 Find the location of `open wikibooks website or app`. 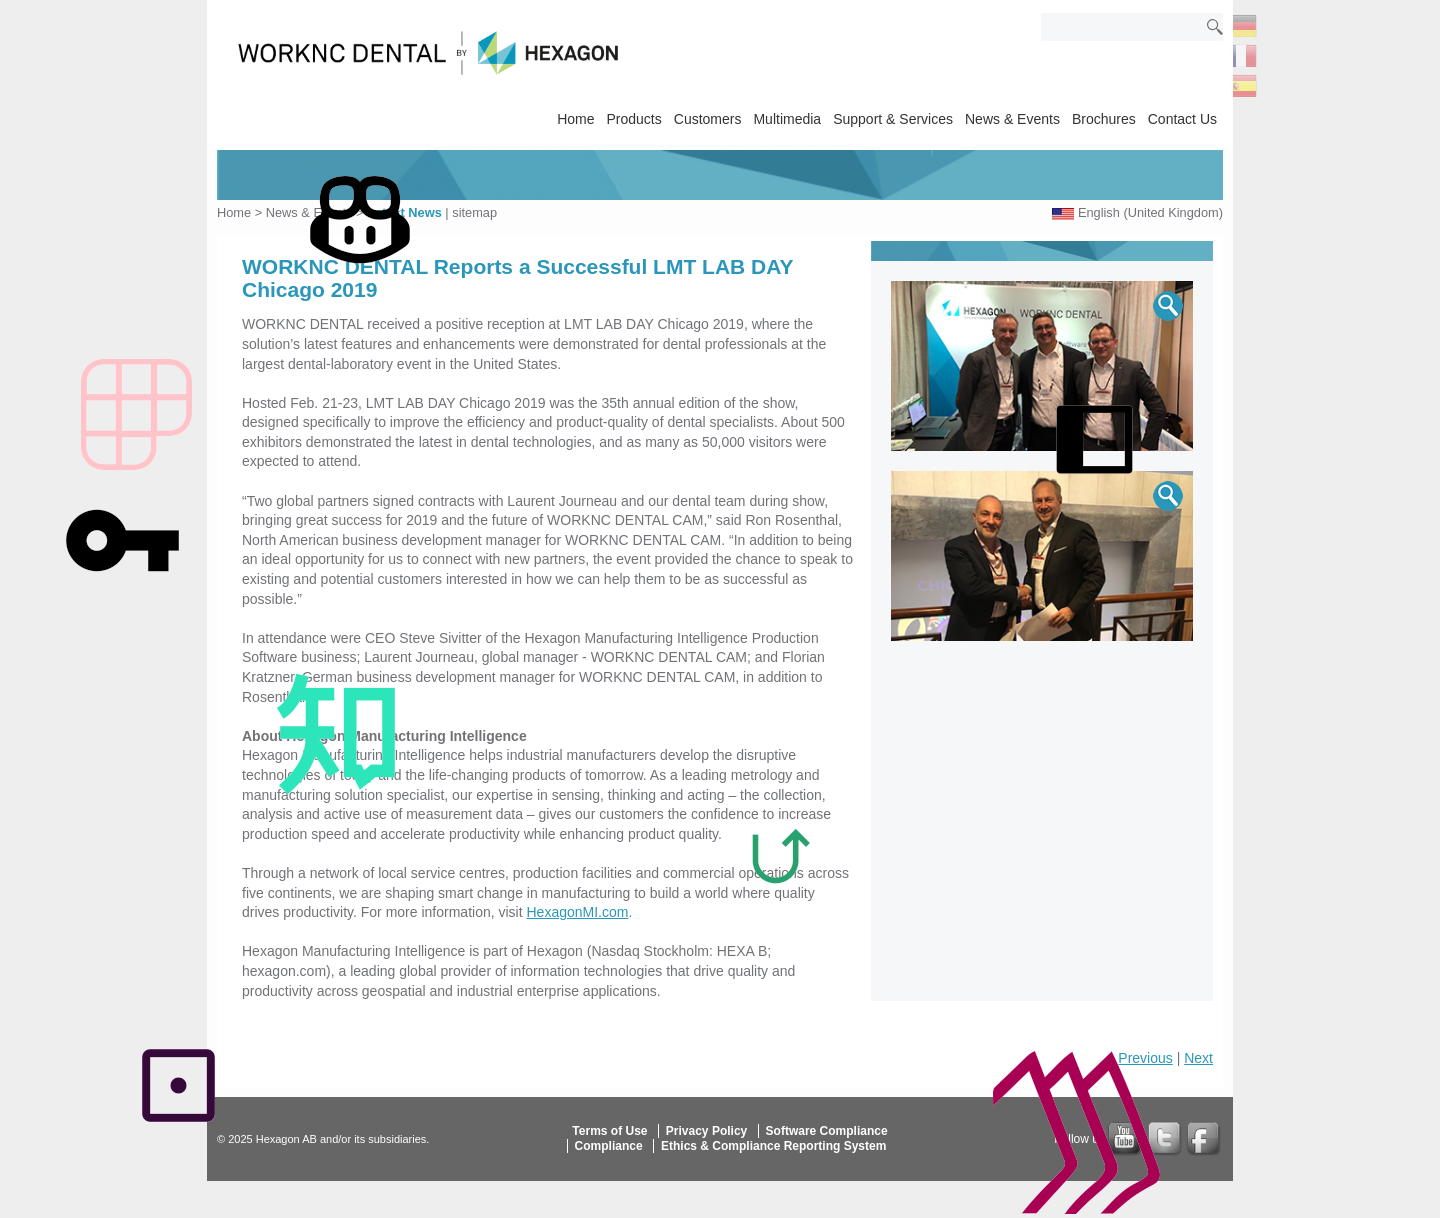

open wikibooks website or app is located at coordinates (1076, 1132).